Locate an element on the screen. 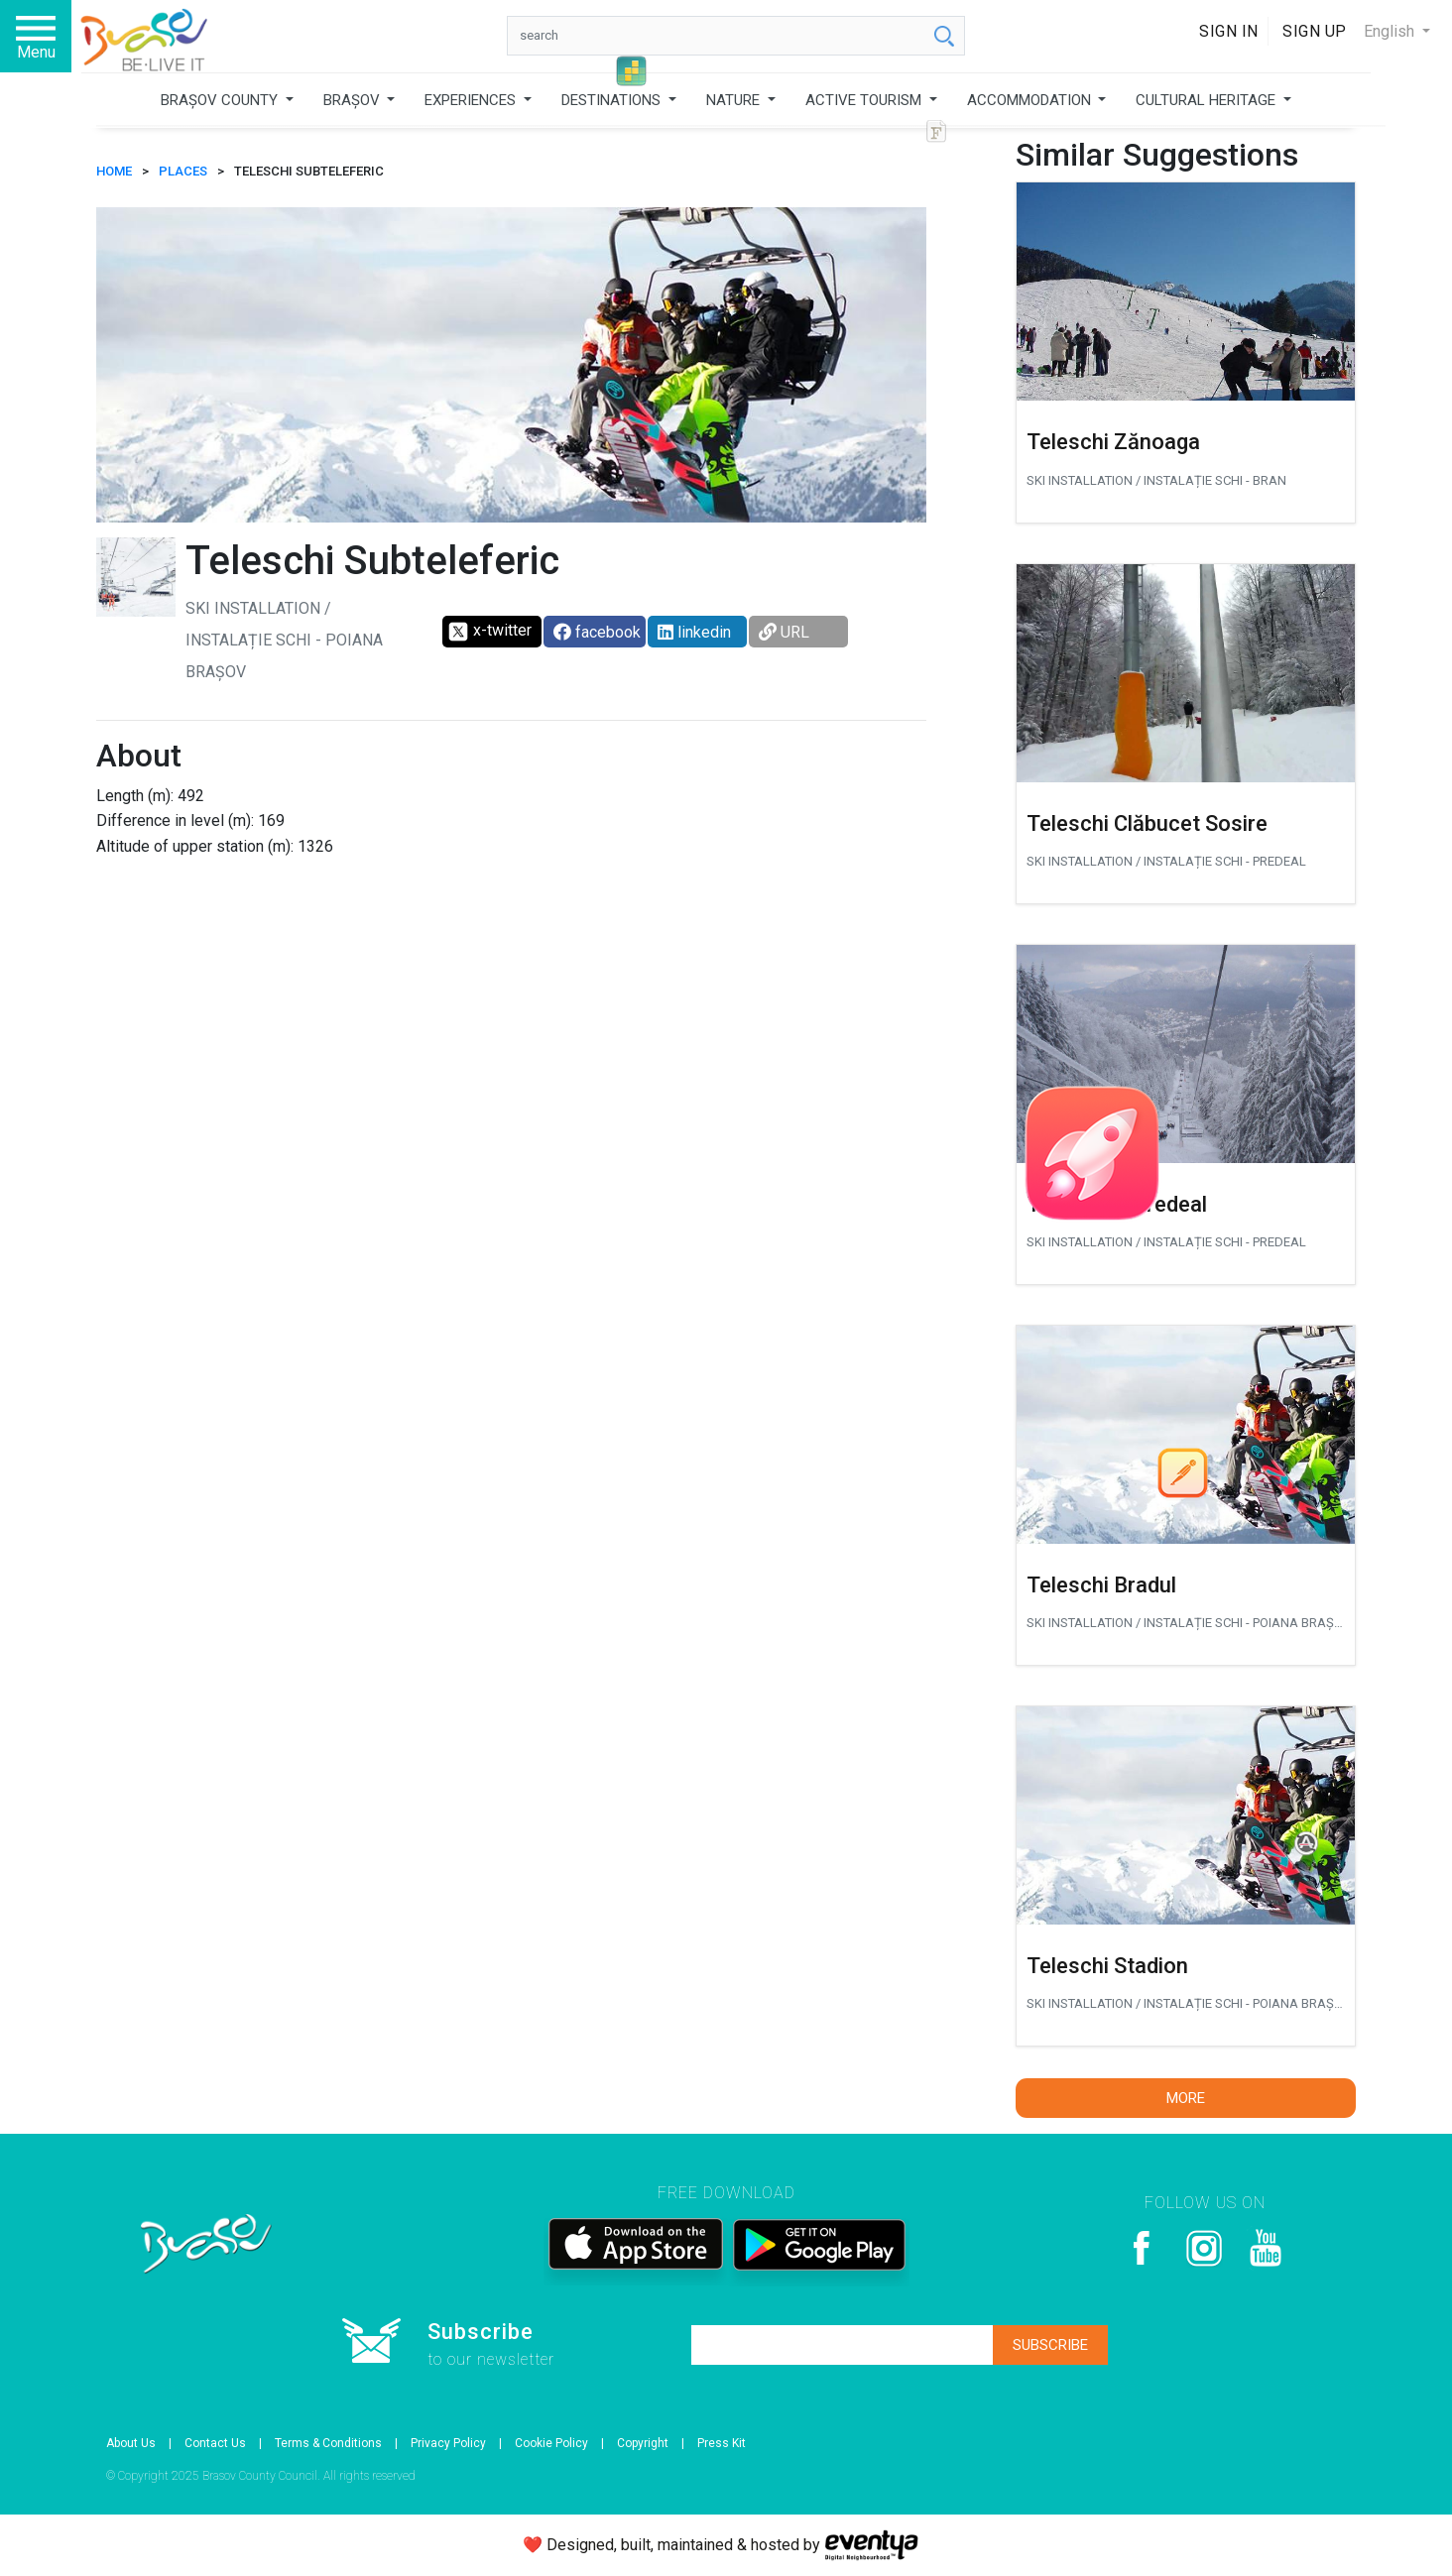 The image size is (1452, 2576). a fortran source code file is located at coordinates (936, 131).